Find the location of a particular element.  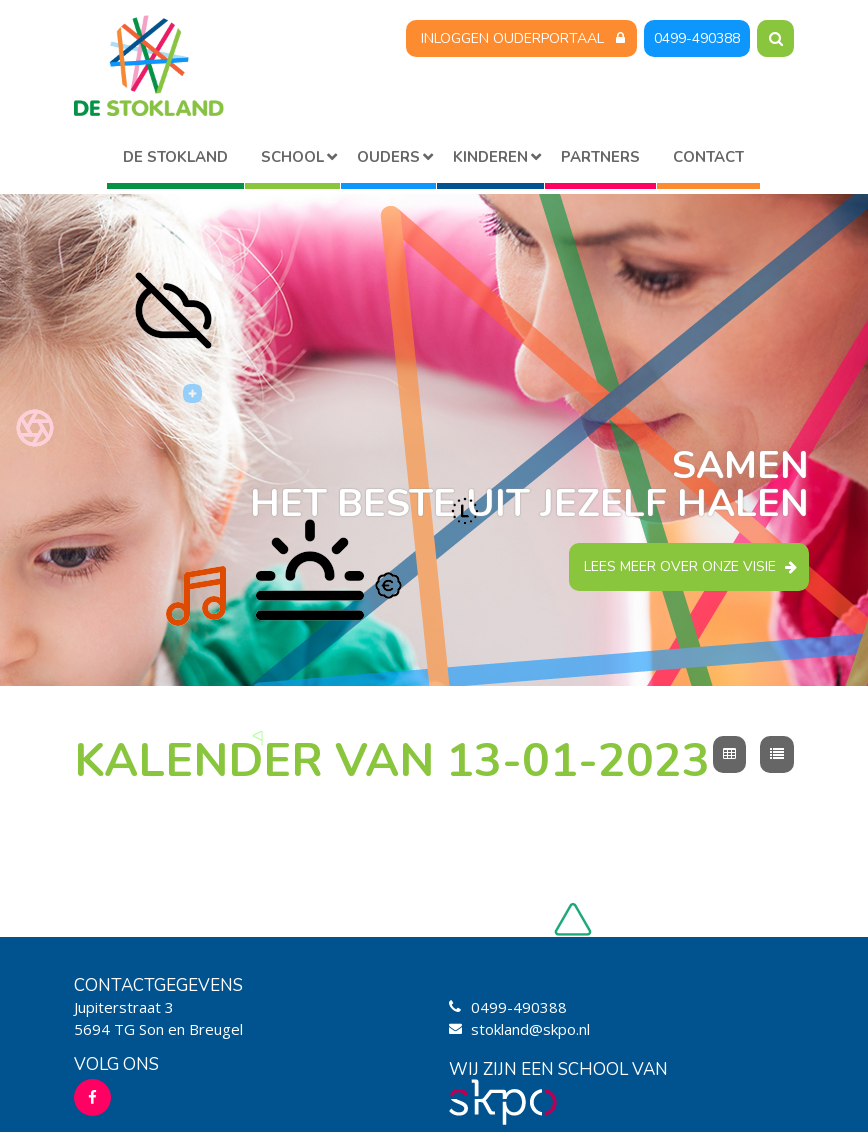

access music library or audio files is located at coordinates (196, 596).